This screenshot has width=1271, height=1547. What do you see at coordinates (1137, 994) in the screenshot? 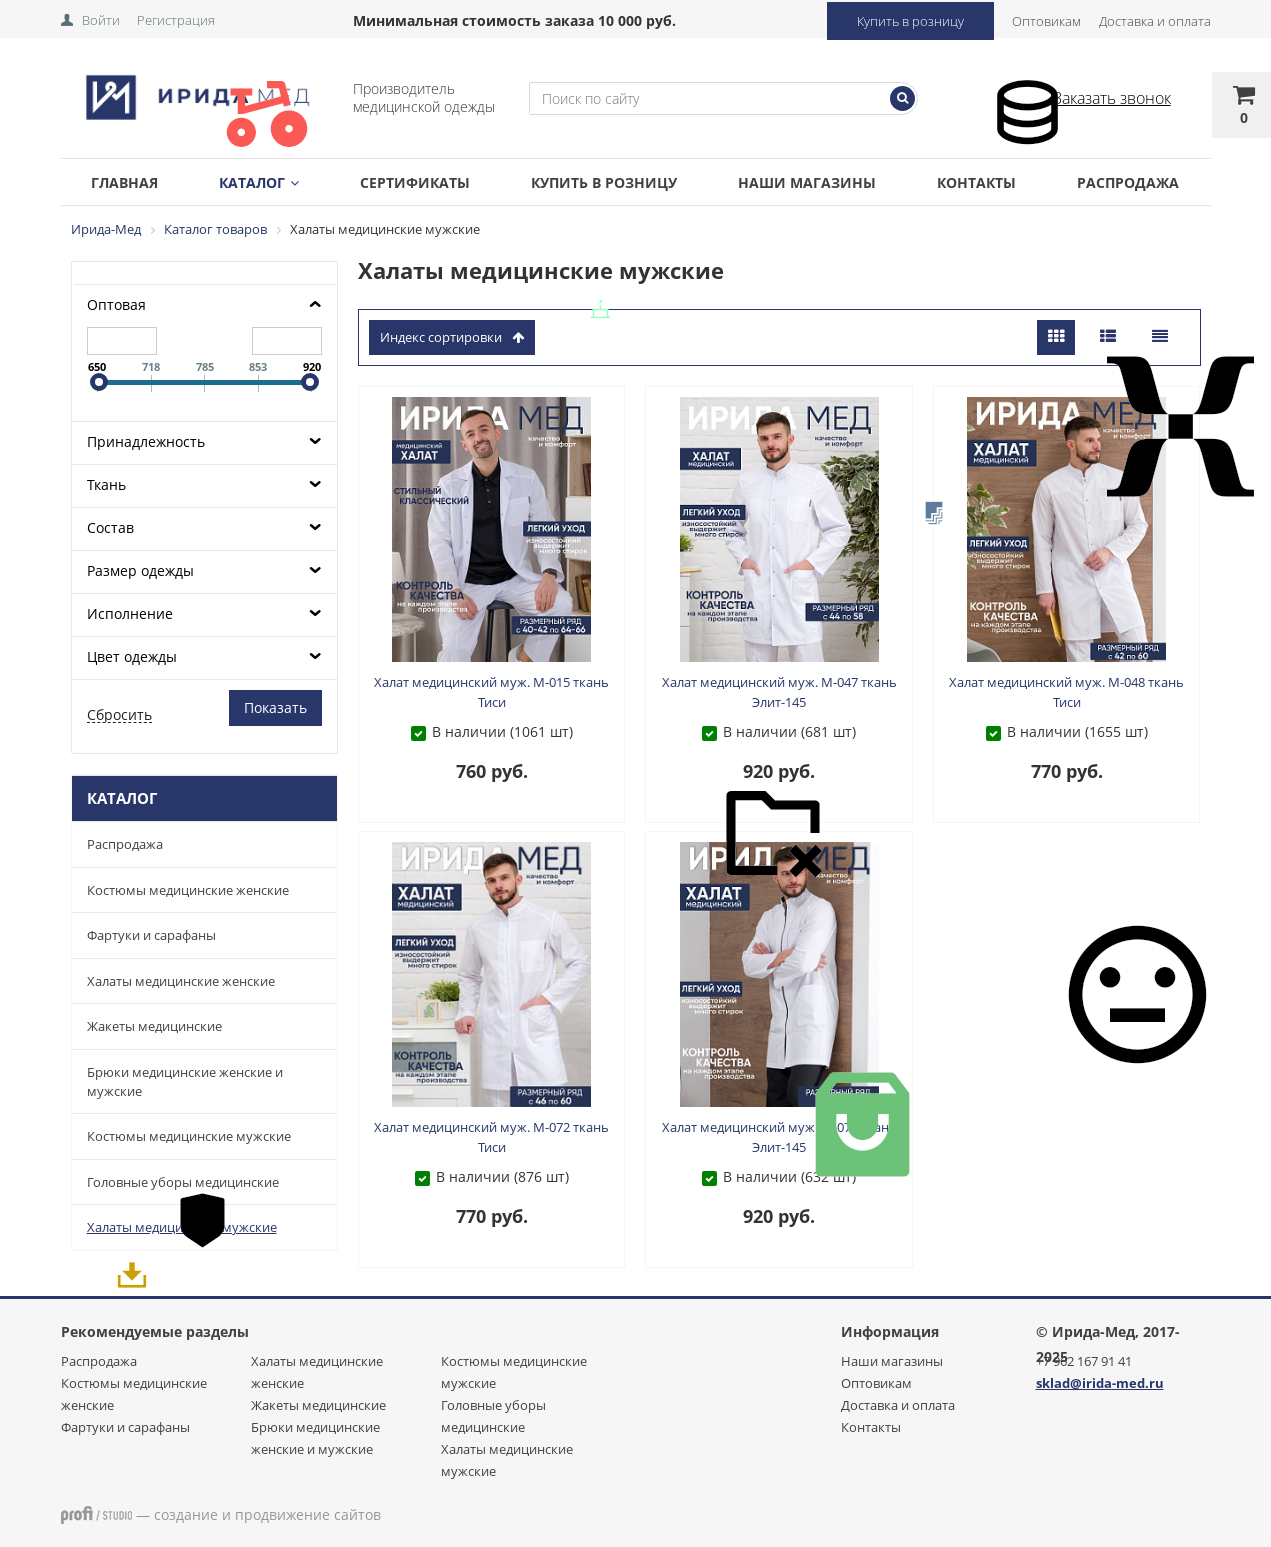
I see `rate your experience as neutral` at bounding box center [1137, 994].